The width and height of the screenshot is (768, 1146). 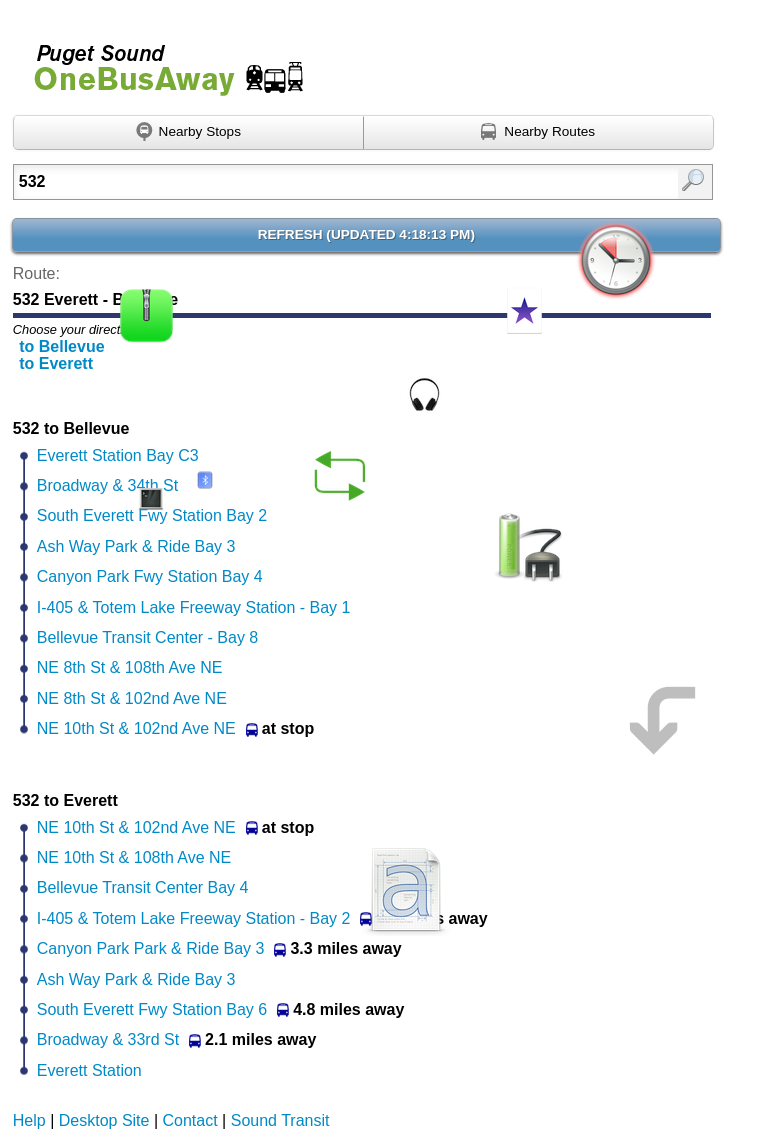 I want to click on open archive utility to compress or extract files, so click(x=146, y=315).